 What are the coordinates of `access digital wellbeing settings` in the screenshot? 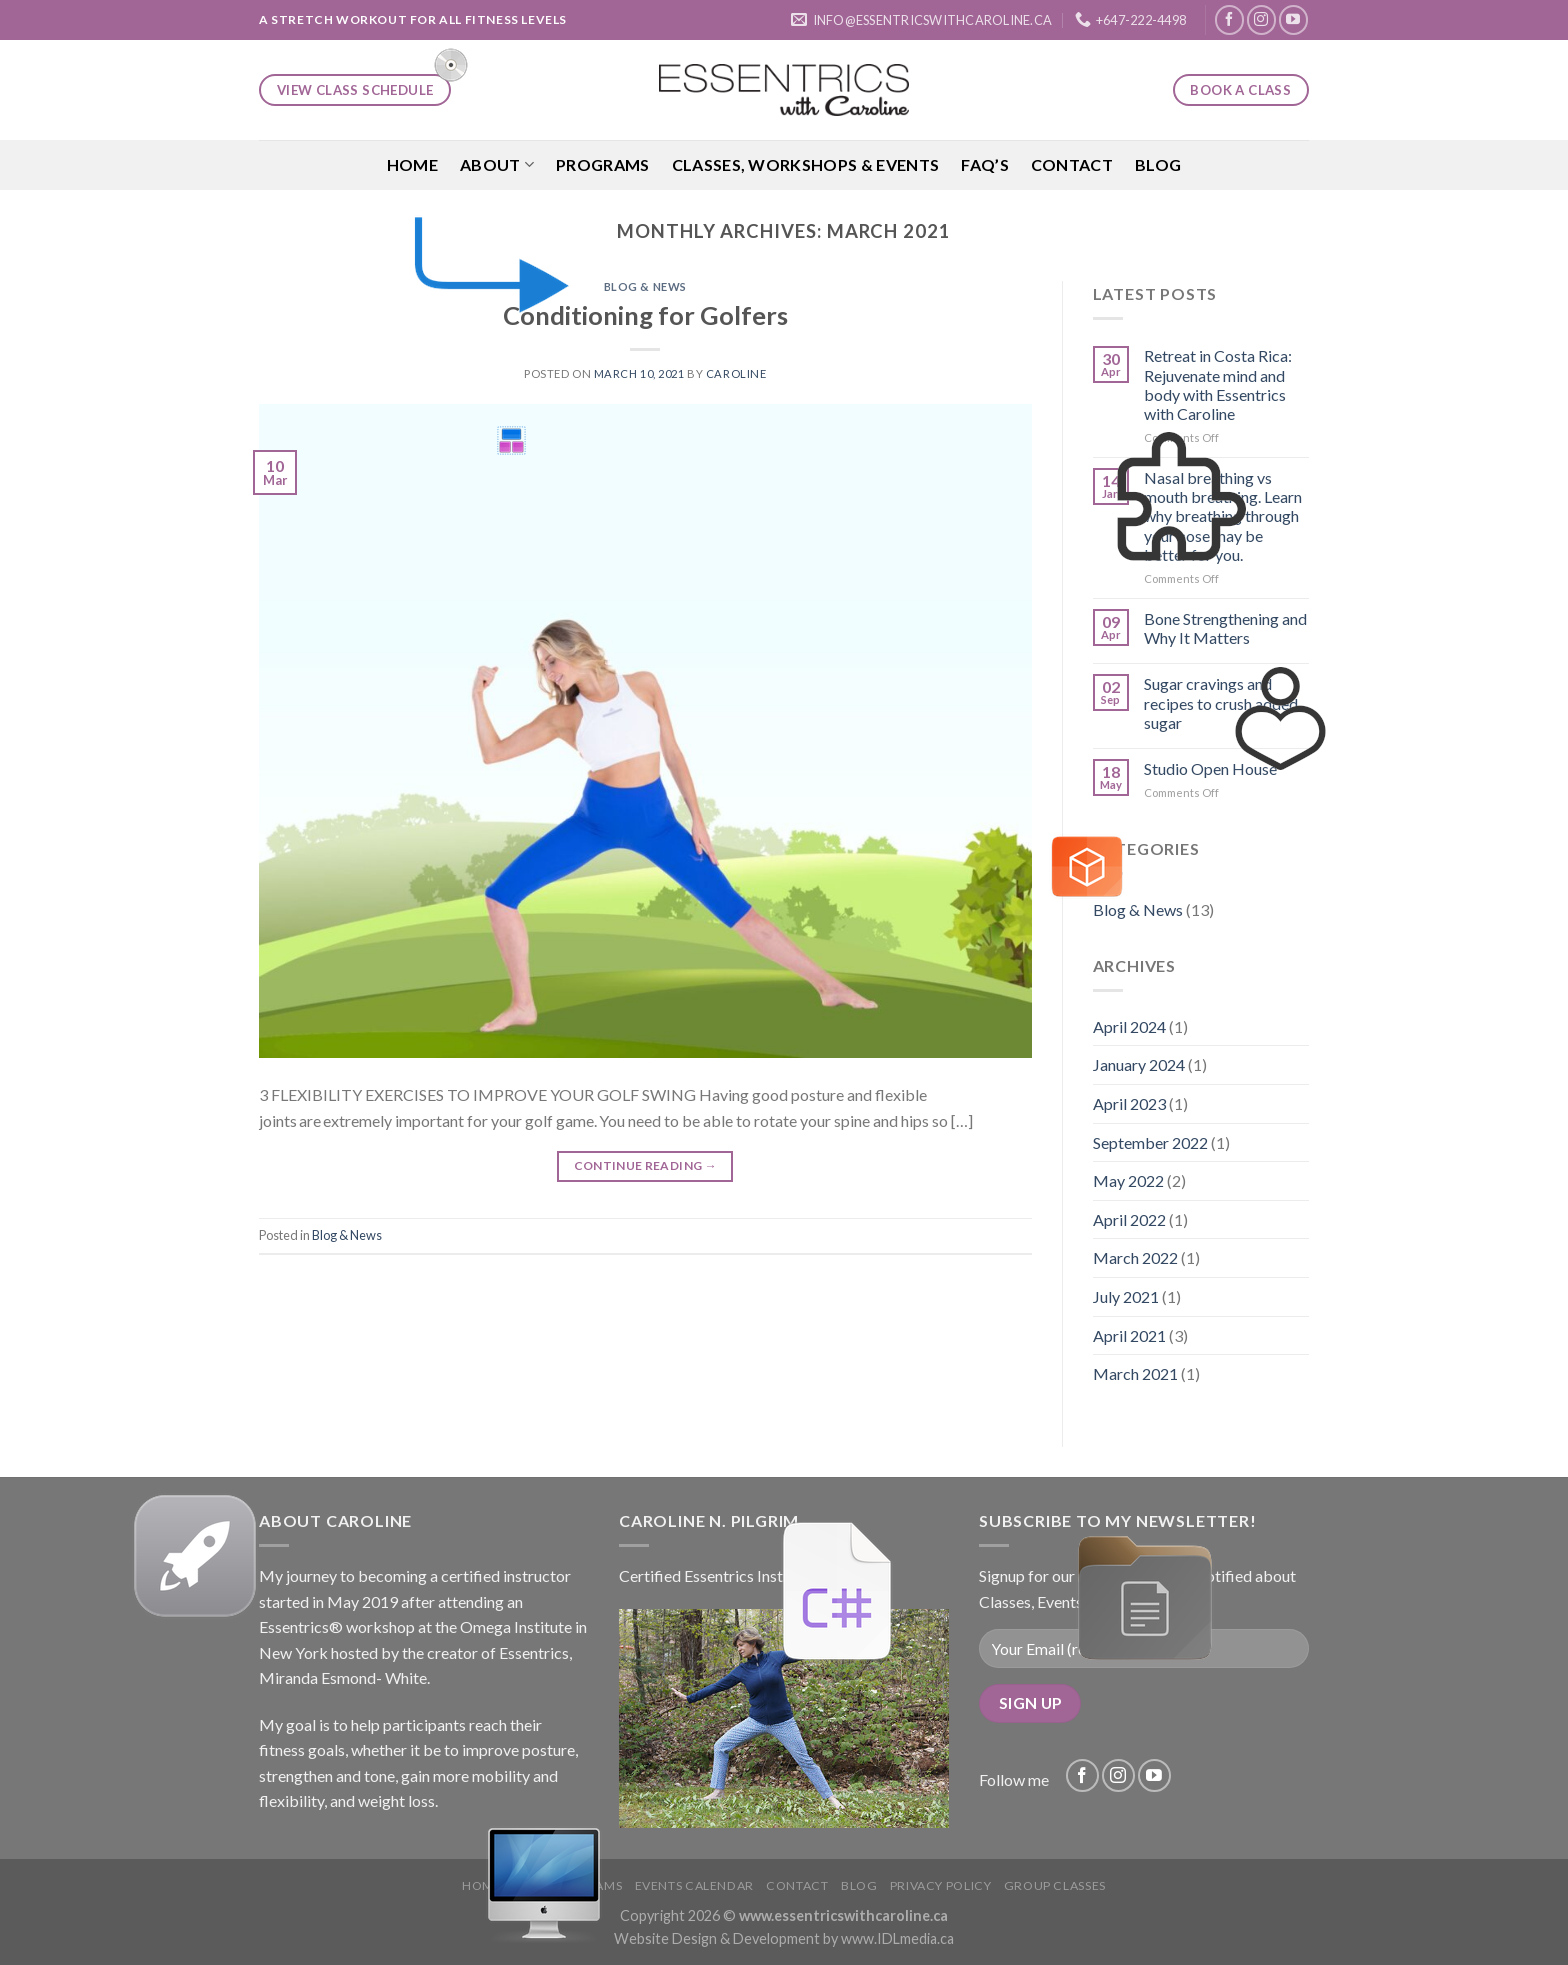 It's located at (1280, 718).